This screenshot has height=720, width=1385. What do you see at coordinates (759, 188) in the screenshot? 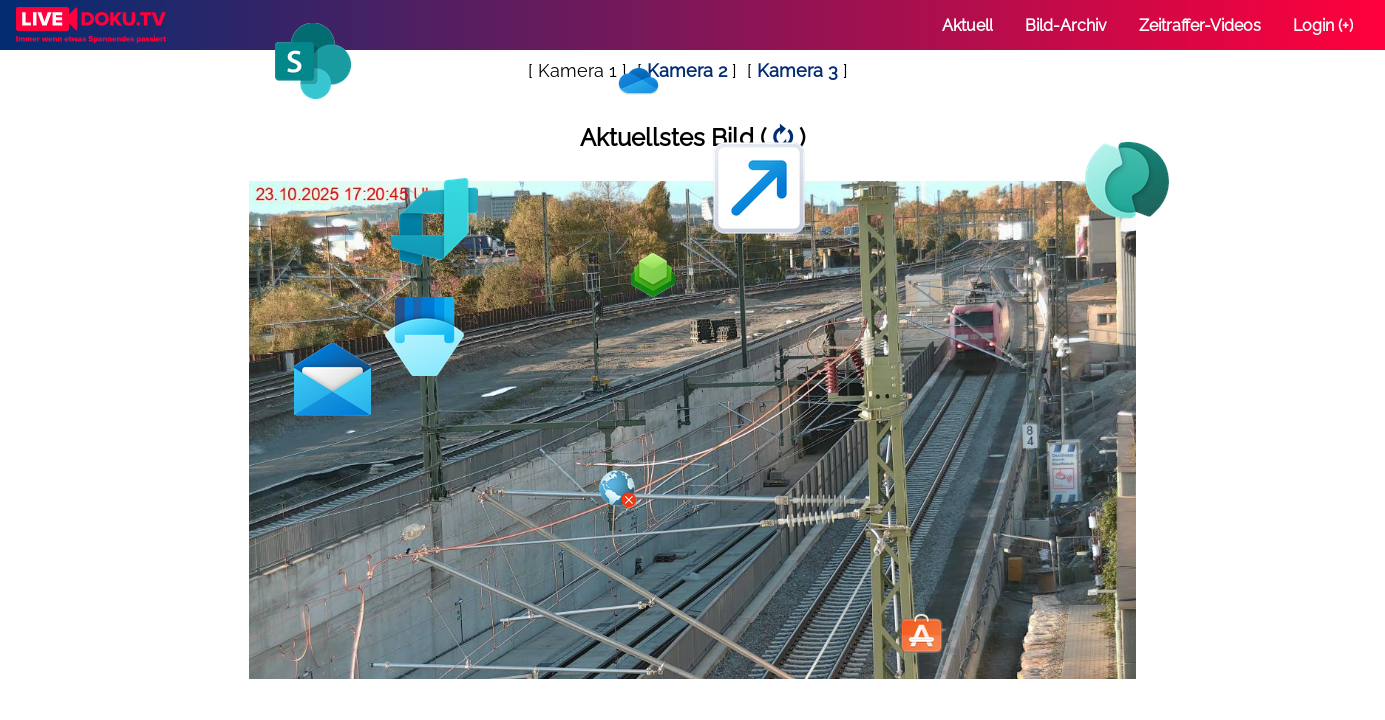
I see `indicates a shortcut to another file or application` at bounding box center [759, 188].